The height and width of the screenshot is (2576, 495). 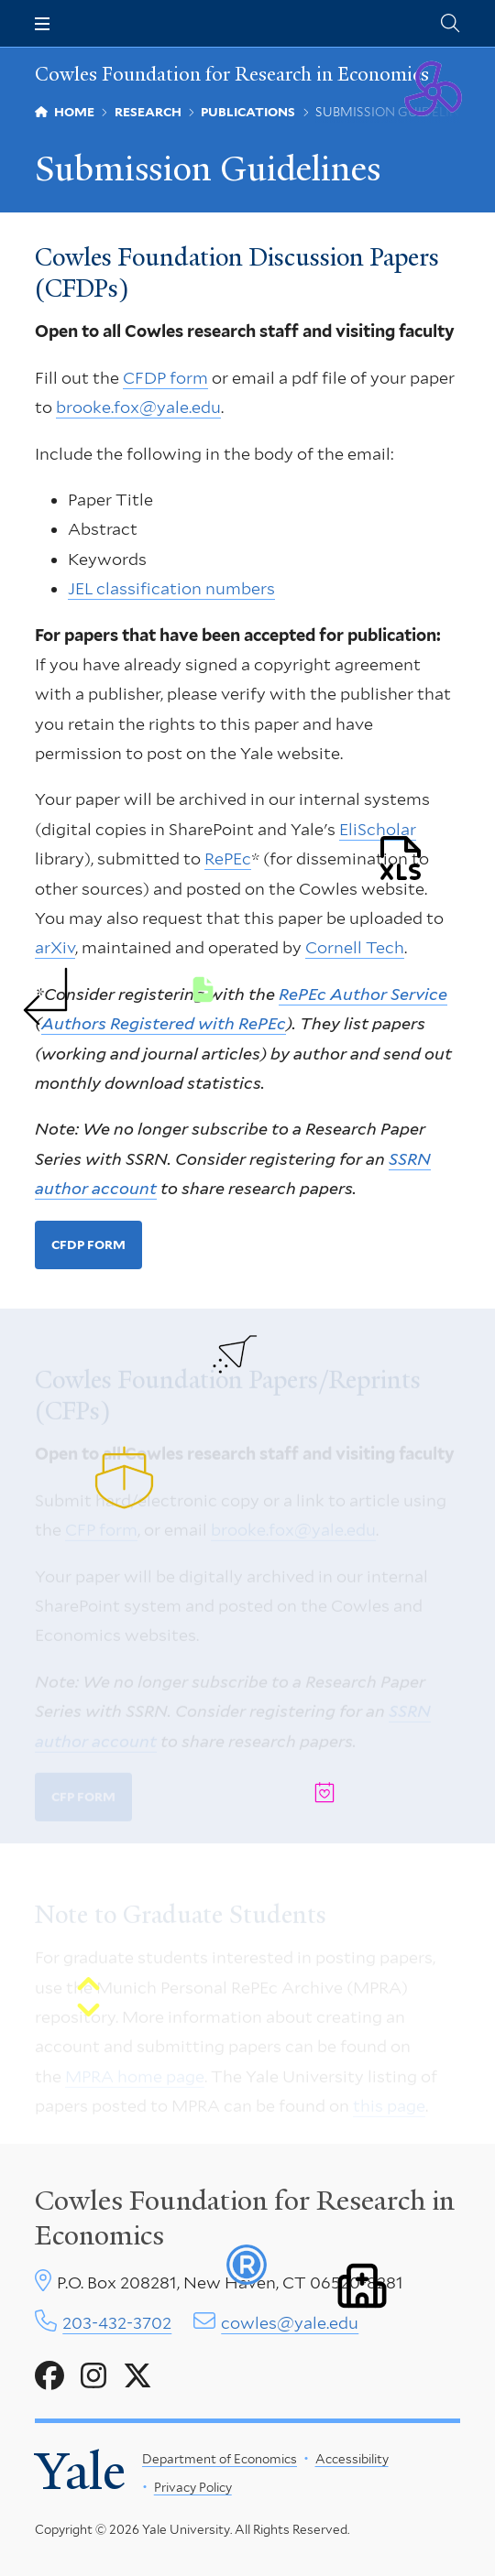 I want to click on shower or bathroom amenity indicator, so click(x=234, y=1352).